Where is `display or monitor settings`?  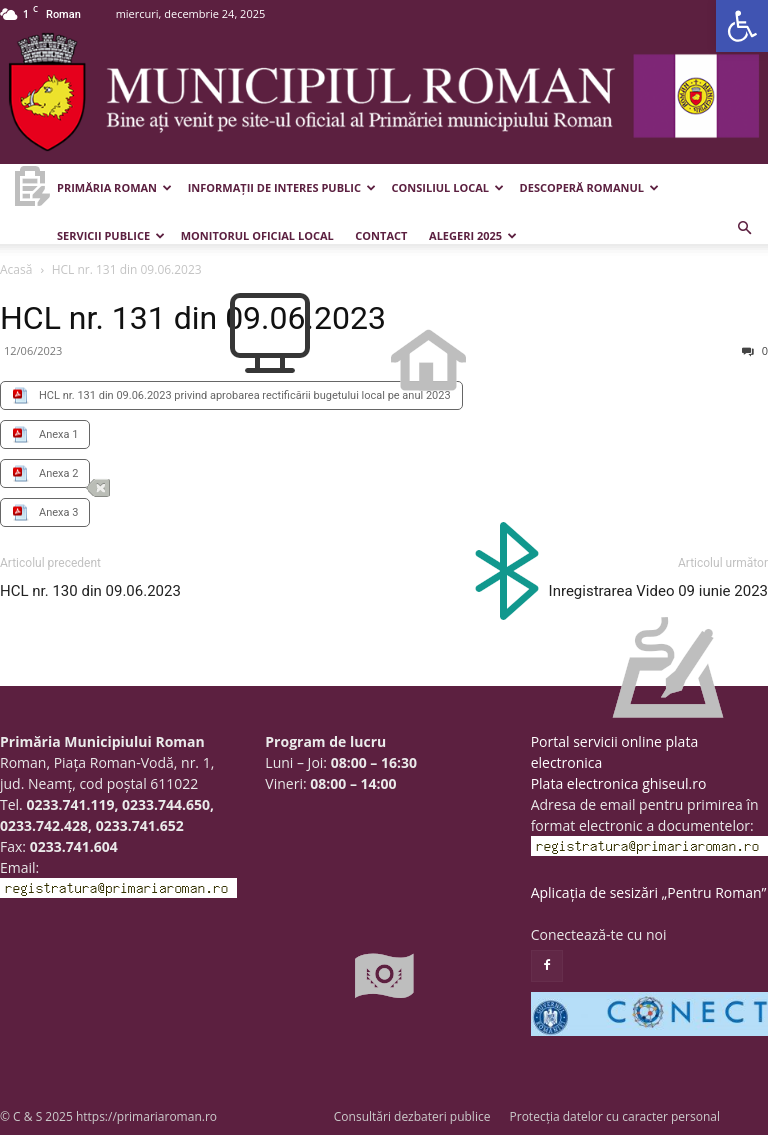
display or monitor settings is located at coordinates (270, 333).